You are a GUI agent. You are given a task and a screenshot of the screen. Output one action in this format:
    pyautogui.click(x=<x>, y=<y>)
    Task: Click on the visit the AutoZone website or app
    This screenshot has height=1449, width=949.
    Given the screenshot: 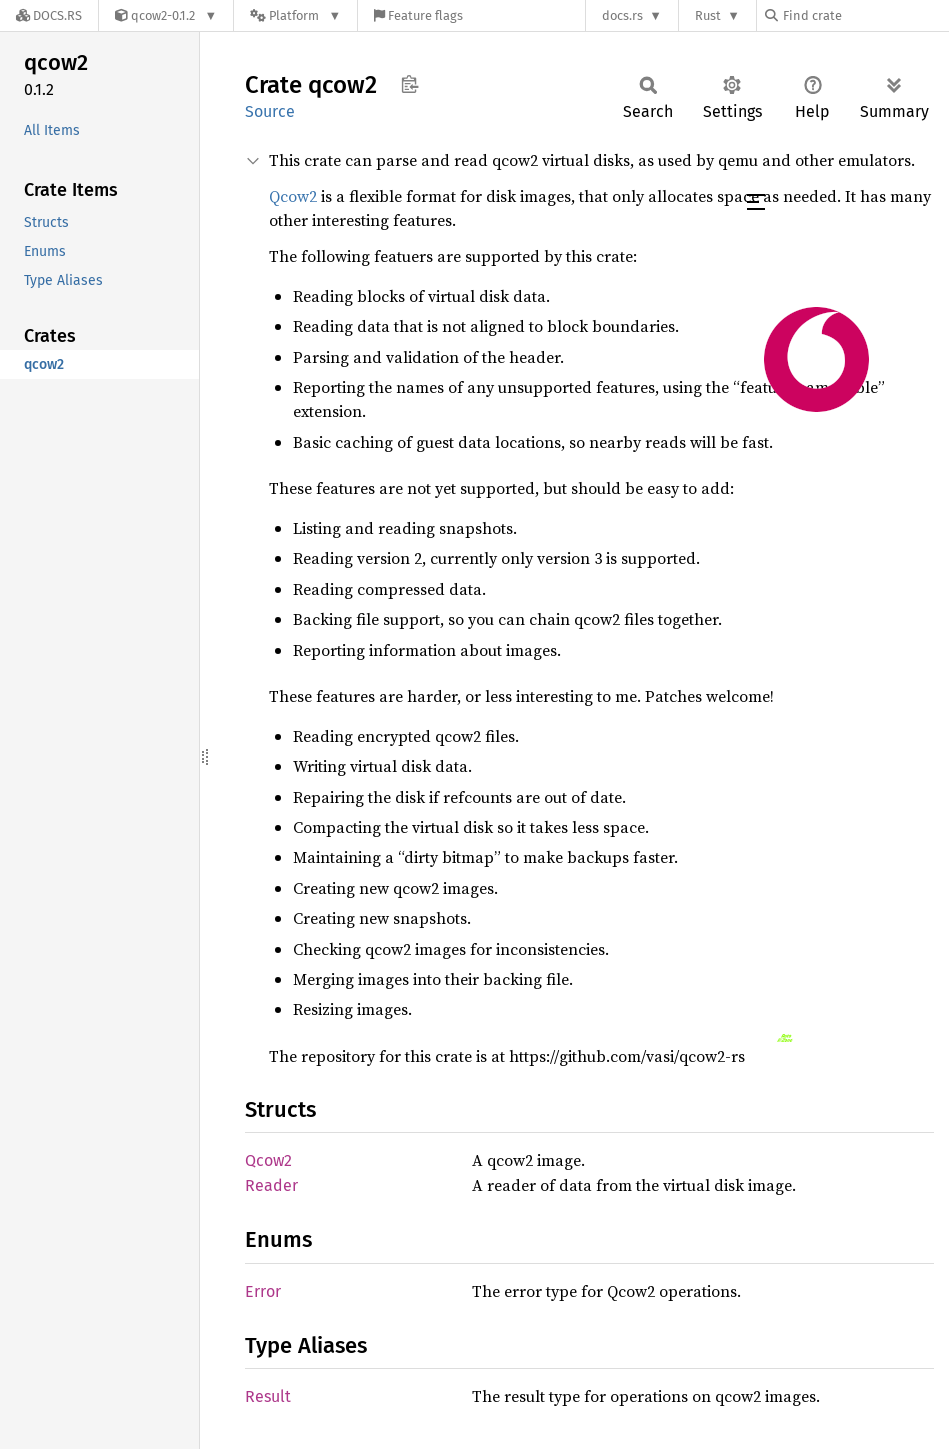 What is the action you would take?
    pyautogui.click(x=785, y=1038)
    